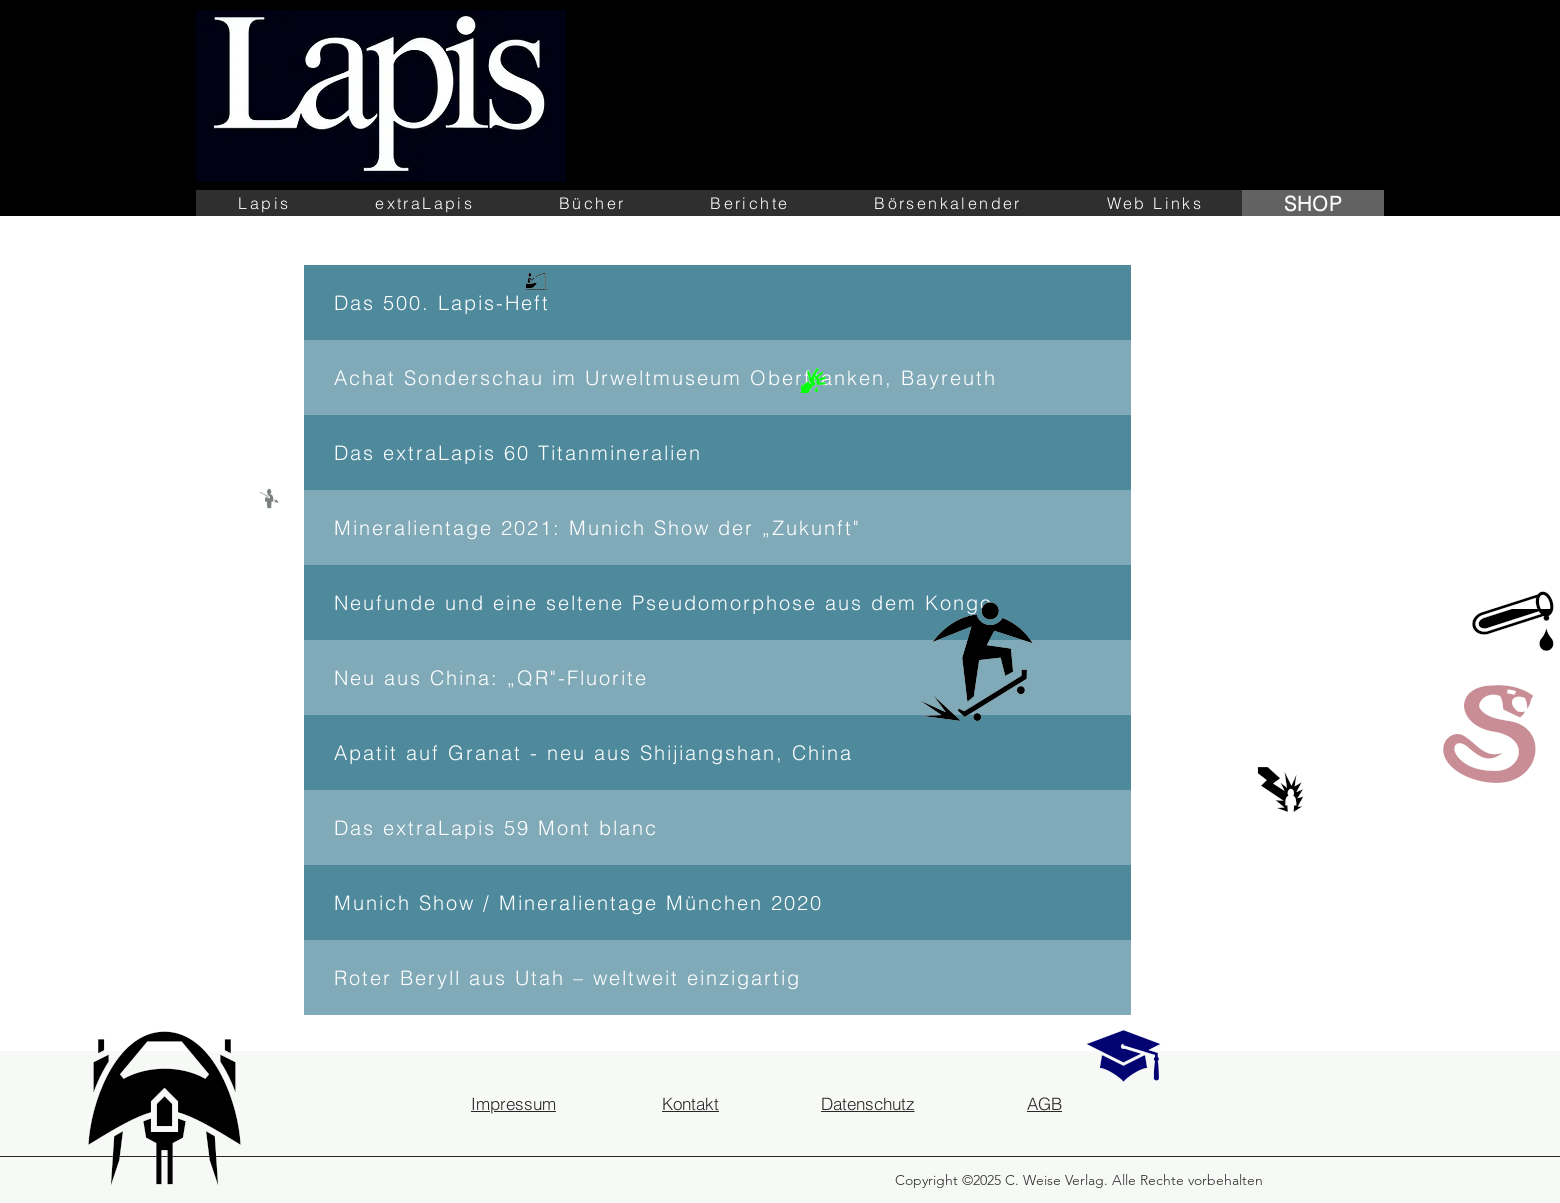 The width and height of the screenshot is (1560, 1203). What do you see at coordinates (1123, 1056) in the screenshot?
I see `access education or learning features` at bounding box center [1123, 1056].